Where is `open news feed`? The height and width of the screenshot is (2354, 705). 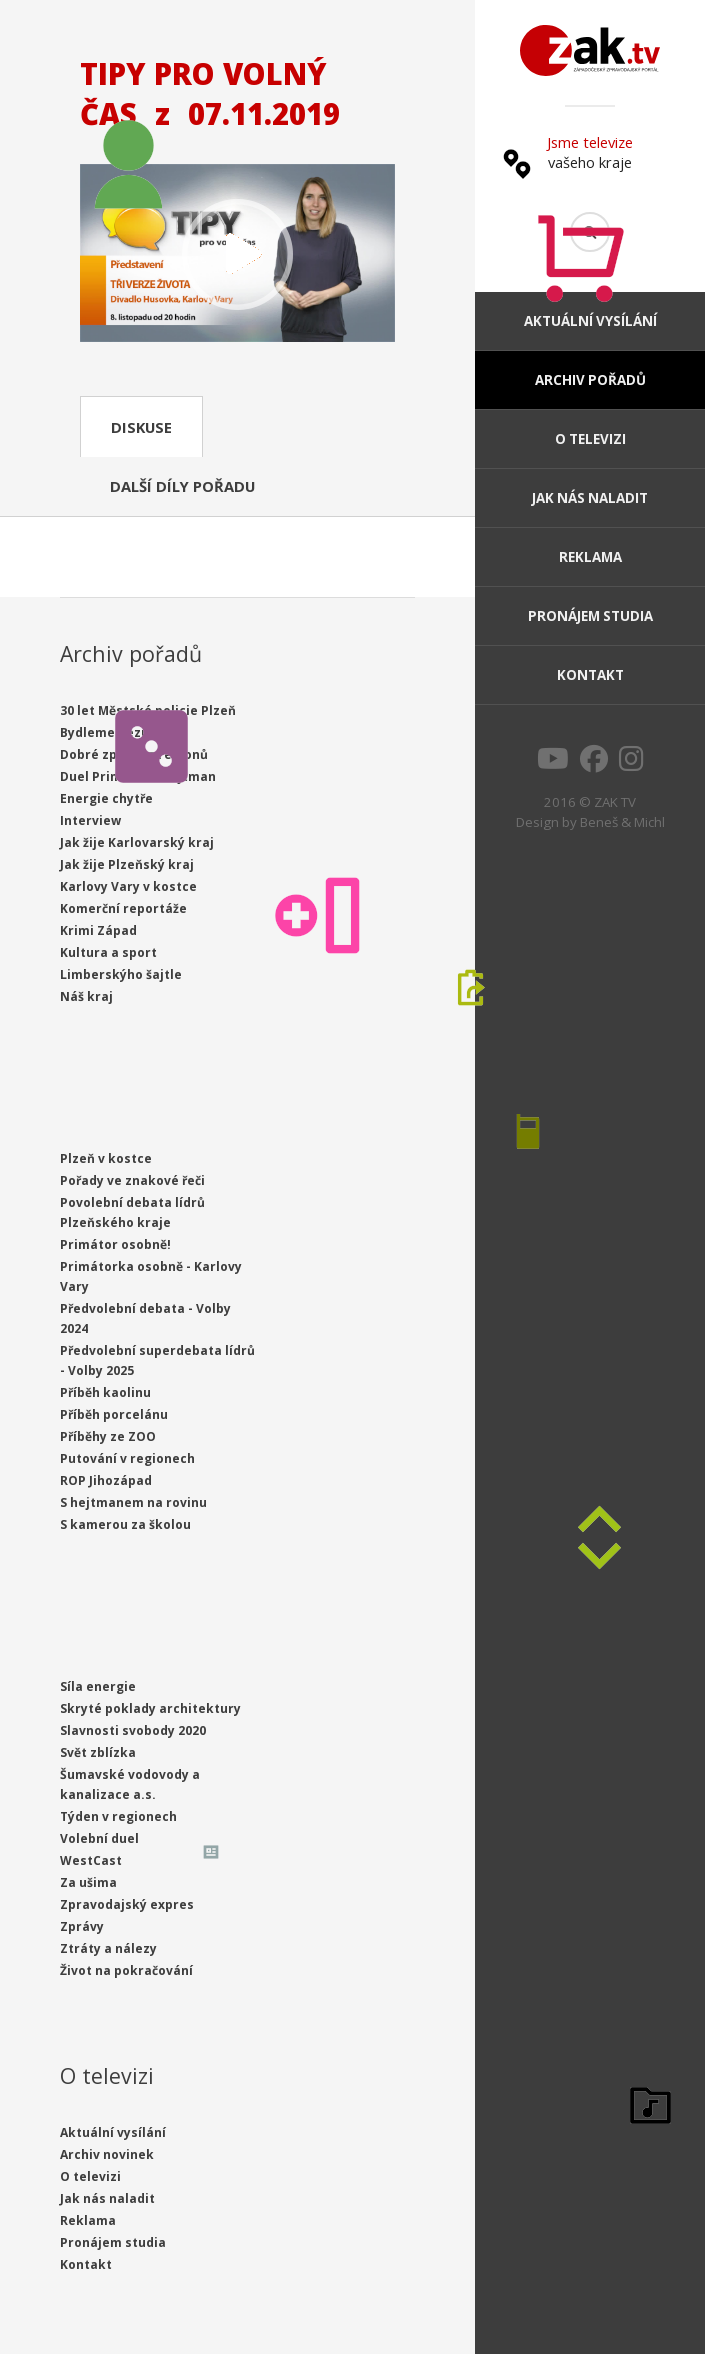
open news feed is located at coordinates (211, 1852).